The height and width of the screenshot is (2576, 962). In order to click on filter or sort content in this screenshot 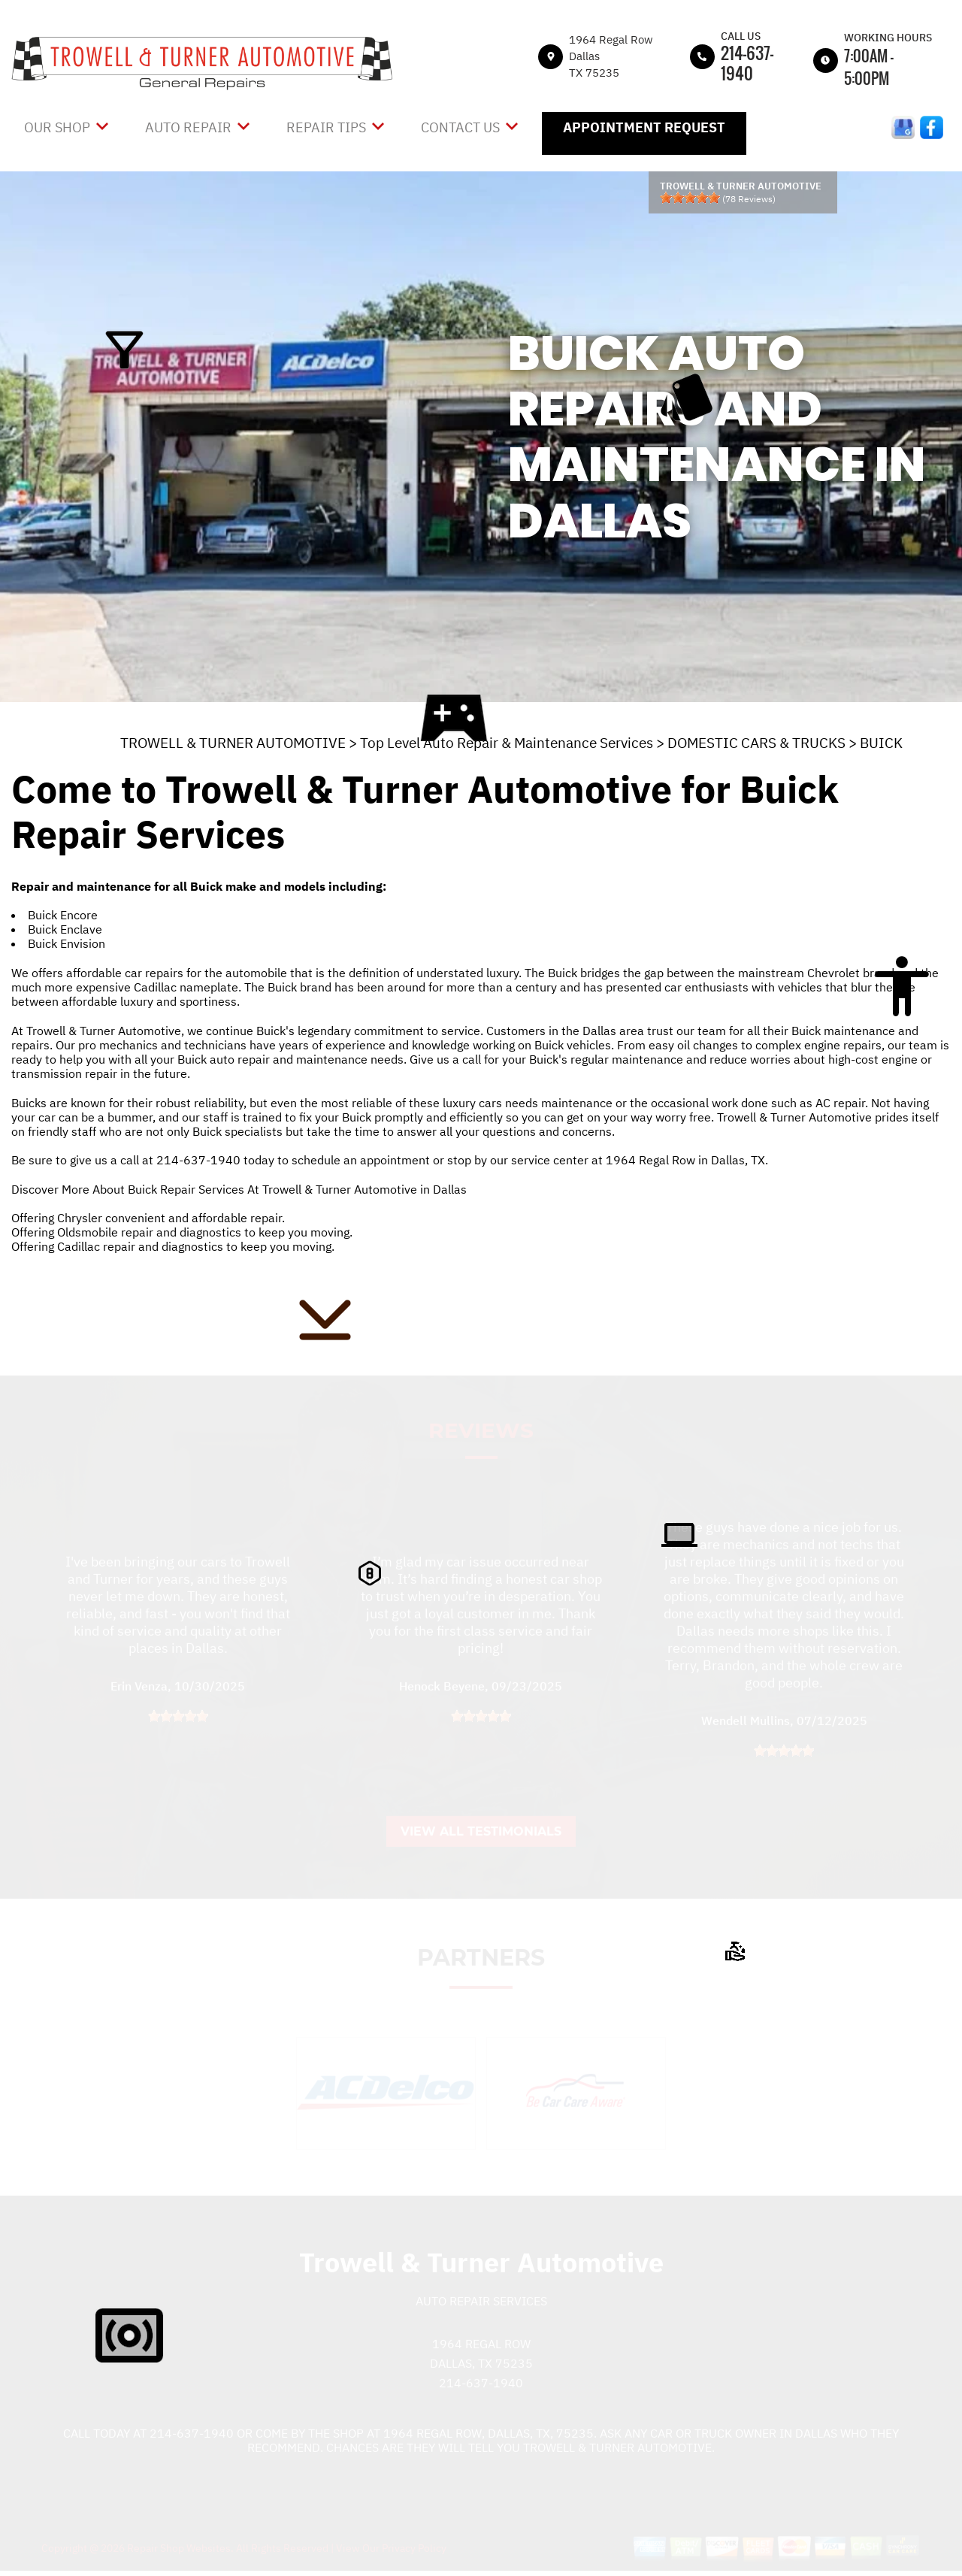, I will do `click(124, 350)`.